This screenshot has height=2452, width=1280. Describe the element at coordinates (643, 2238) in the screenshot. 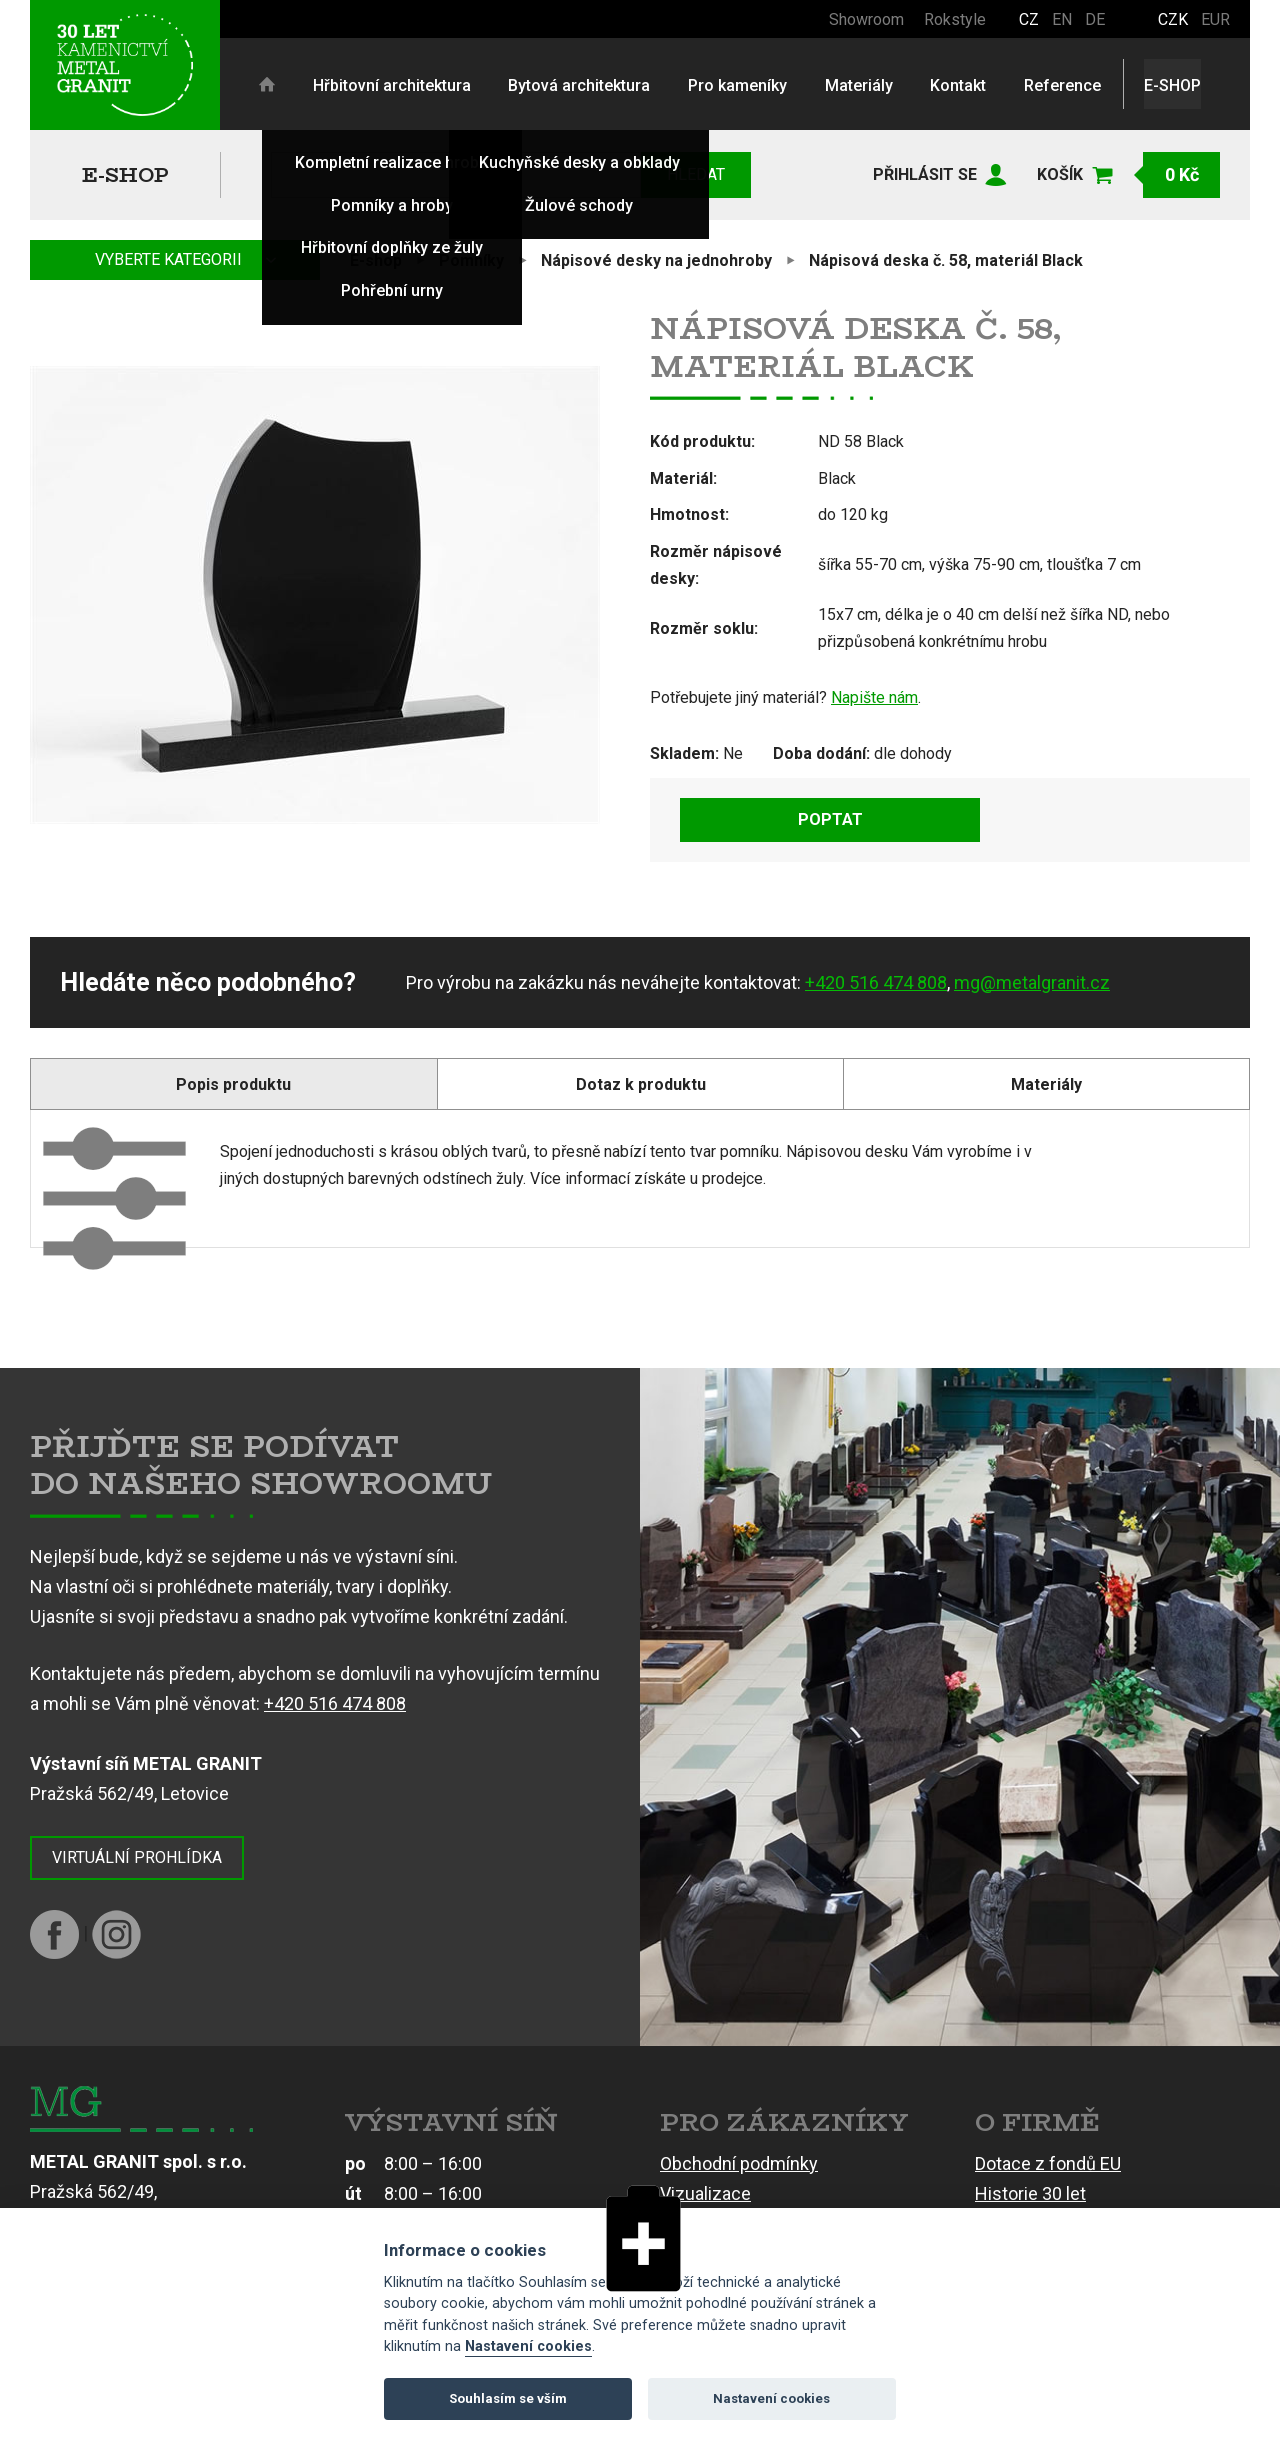

I see `enable battery saver mode` at that location.